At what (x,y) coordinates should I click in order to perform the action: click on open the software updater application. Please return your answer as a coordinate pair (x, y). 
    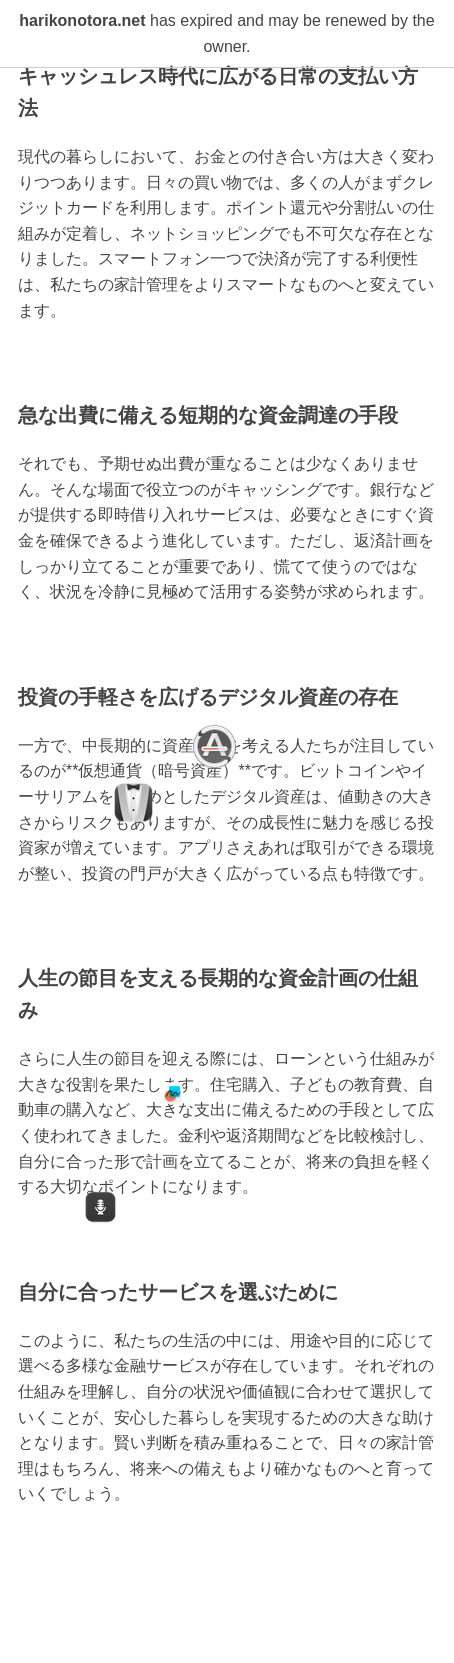
    Looking at the image, I should click on (214, 746).